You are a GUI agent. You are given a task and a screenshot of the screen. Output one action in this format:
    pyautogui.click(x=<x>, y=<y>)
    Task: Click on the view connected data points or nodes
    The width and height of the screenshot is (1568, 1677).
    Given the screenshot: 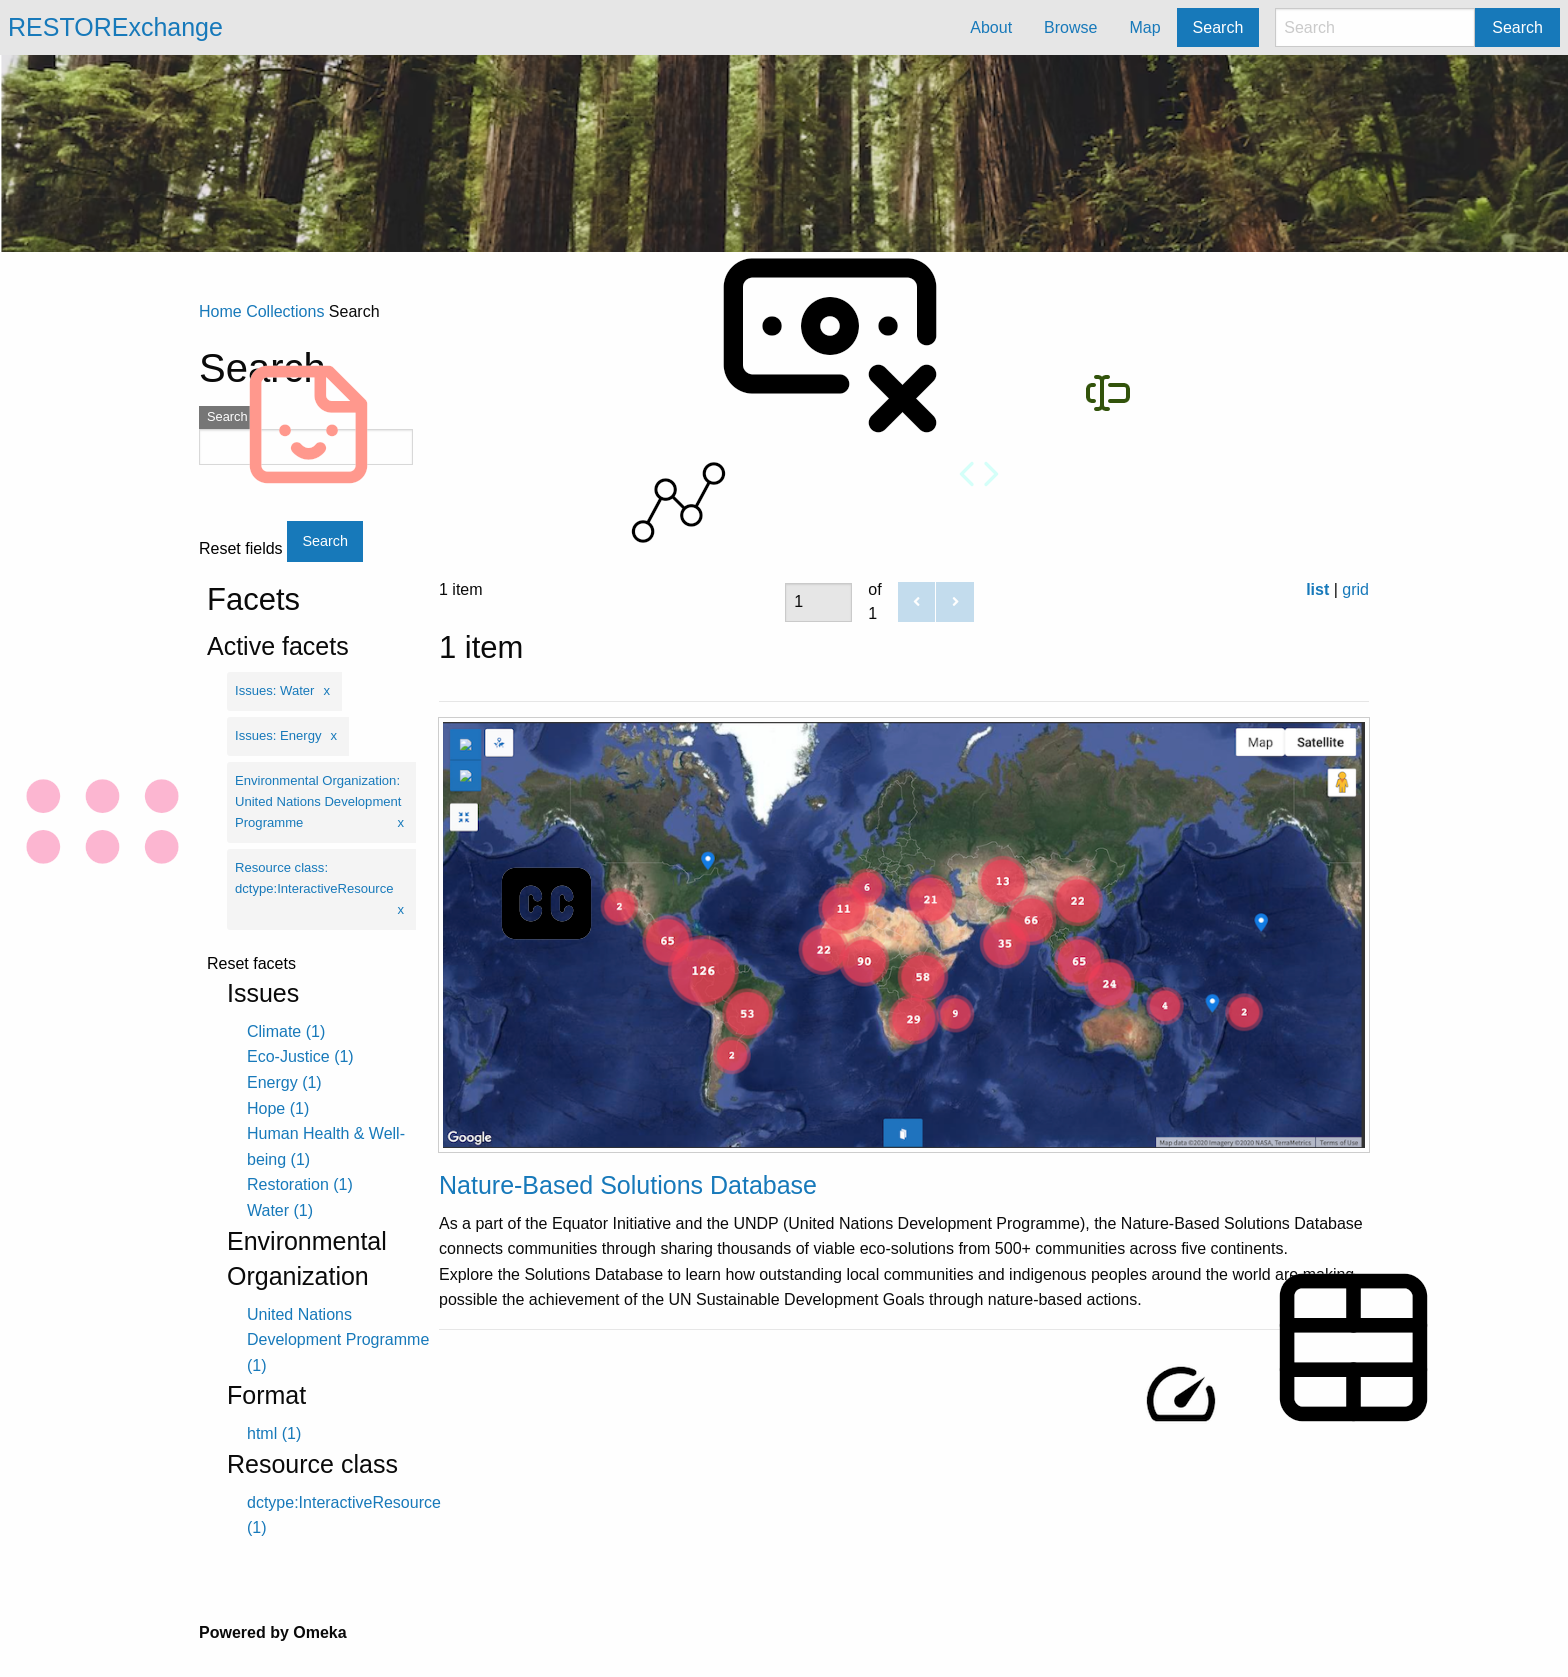 What is the action you would take?
    pyautogui.click(x=678, y=502)
    